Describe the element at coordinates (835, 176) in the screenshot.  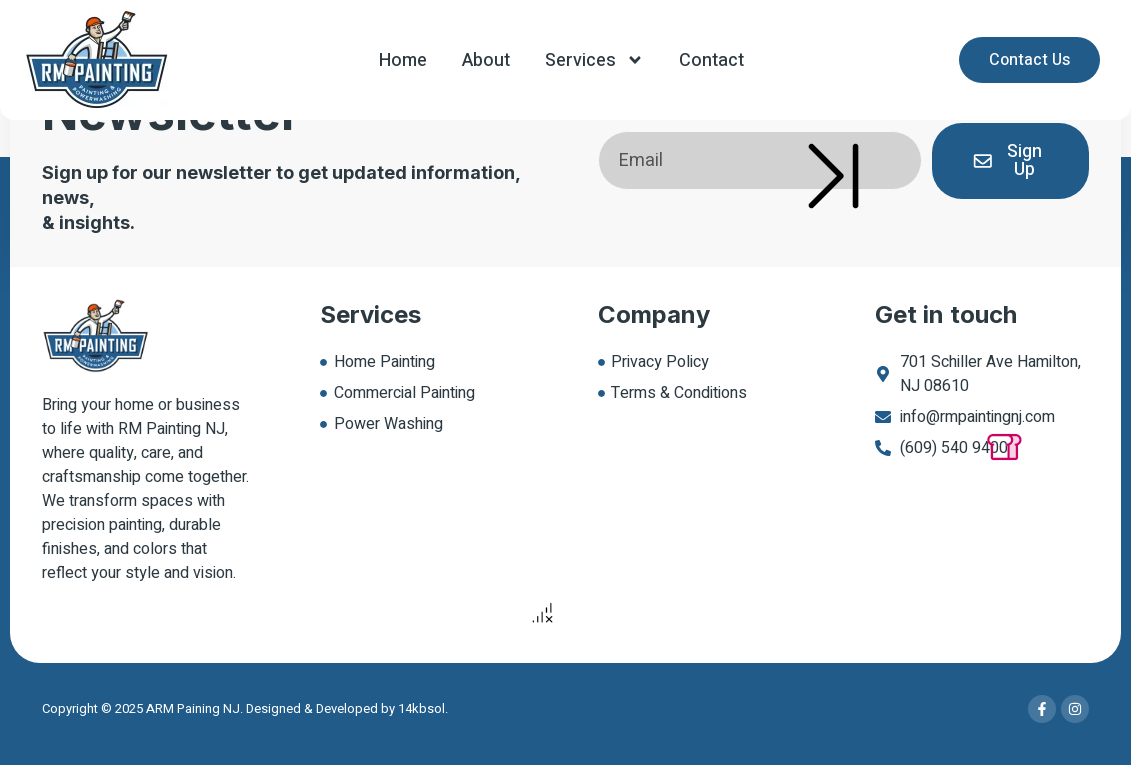
I see `skip to end or next item` at that location.